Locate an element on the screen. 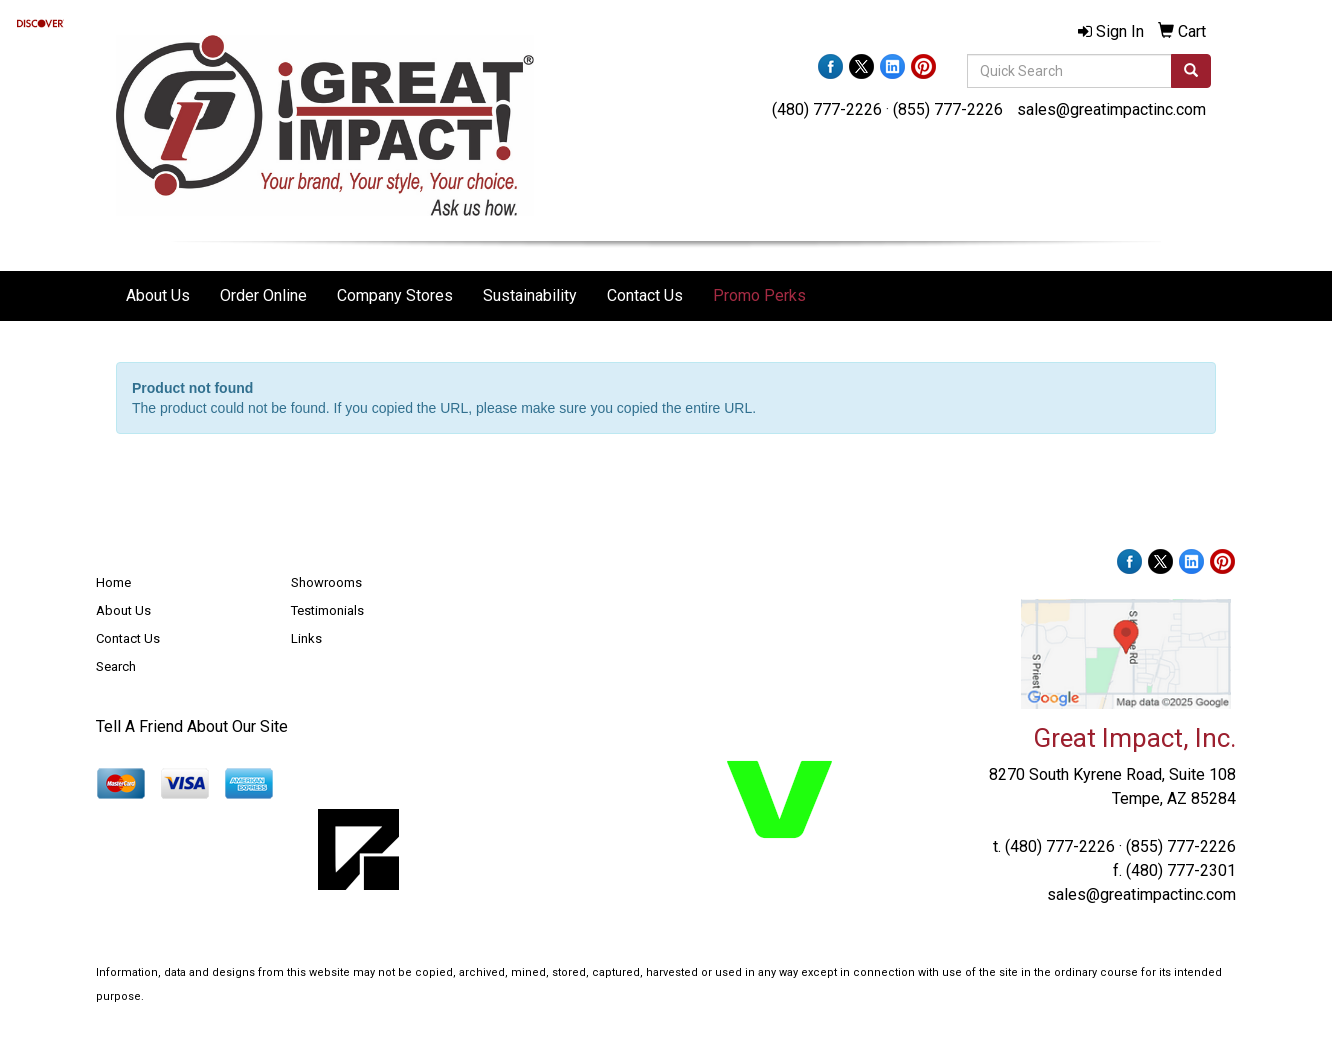  SPDX (Software Package Data Exchange) logo is located at coordinates (358, 849).